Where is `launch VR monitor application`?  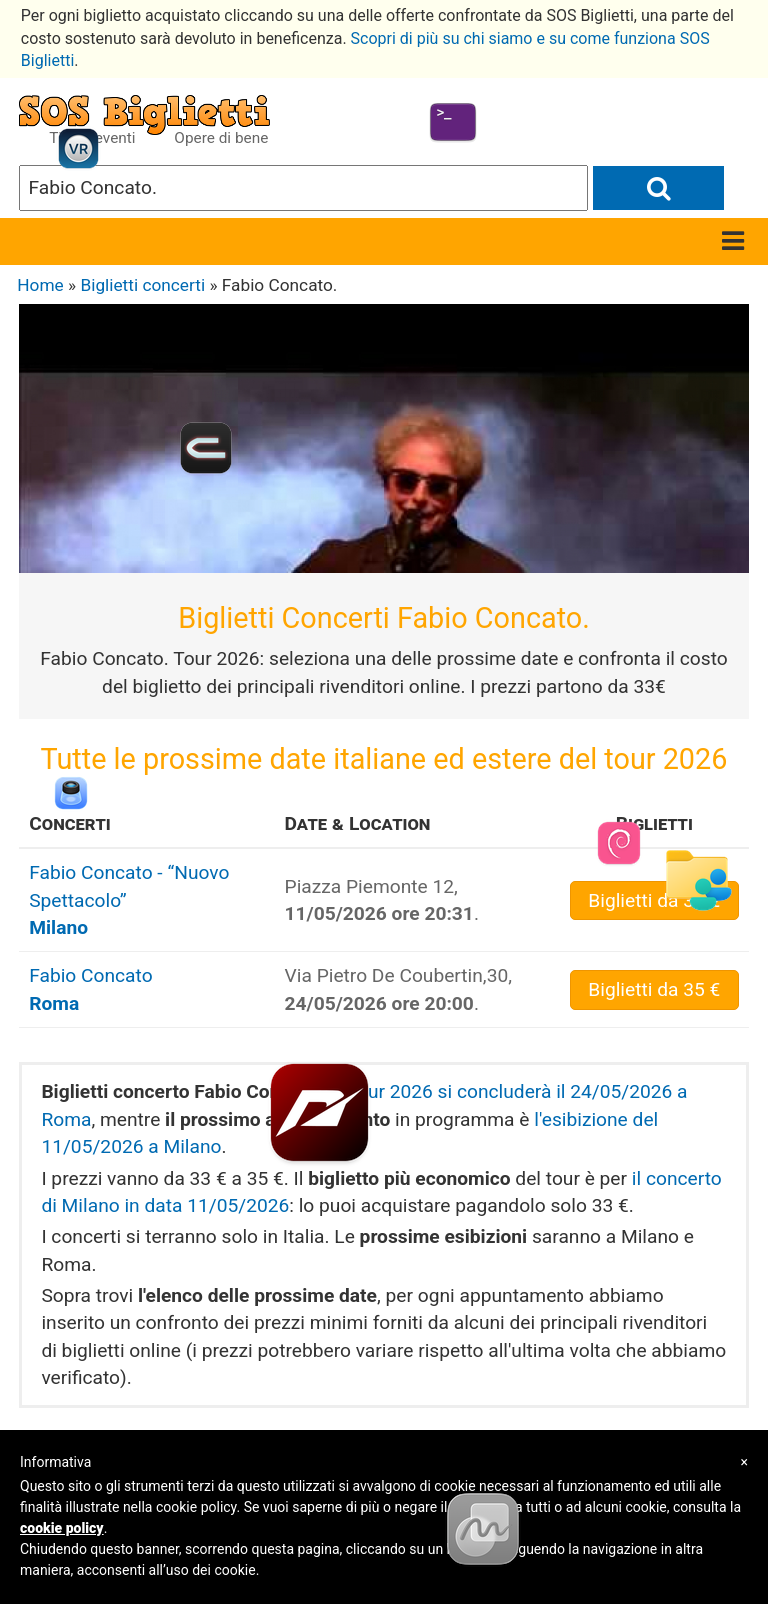 launch VR monitor application is located at coordinates (78, 148).